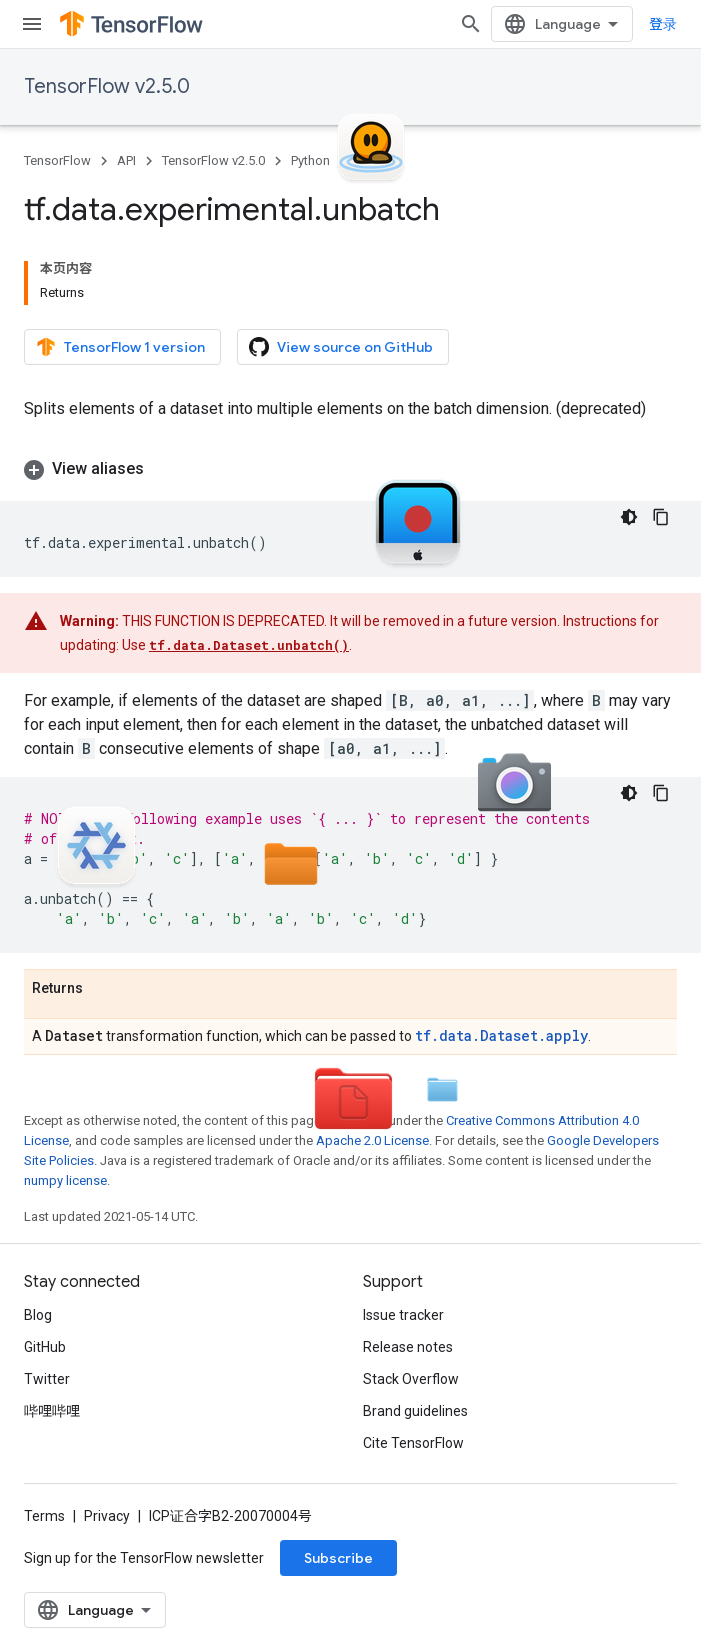 The width and height of the screenshot is (701, 1652). What do you see at coordinates (96, 845) in the screenshot?
I see `open the nix package manager` at bounding box center [96, 845].